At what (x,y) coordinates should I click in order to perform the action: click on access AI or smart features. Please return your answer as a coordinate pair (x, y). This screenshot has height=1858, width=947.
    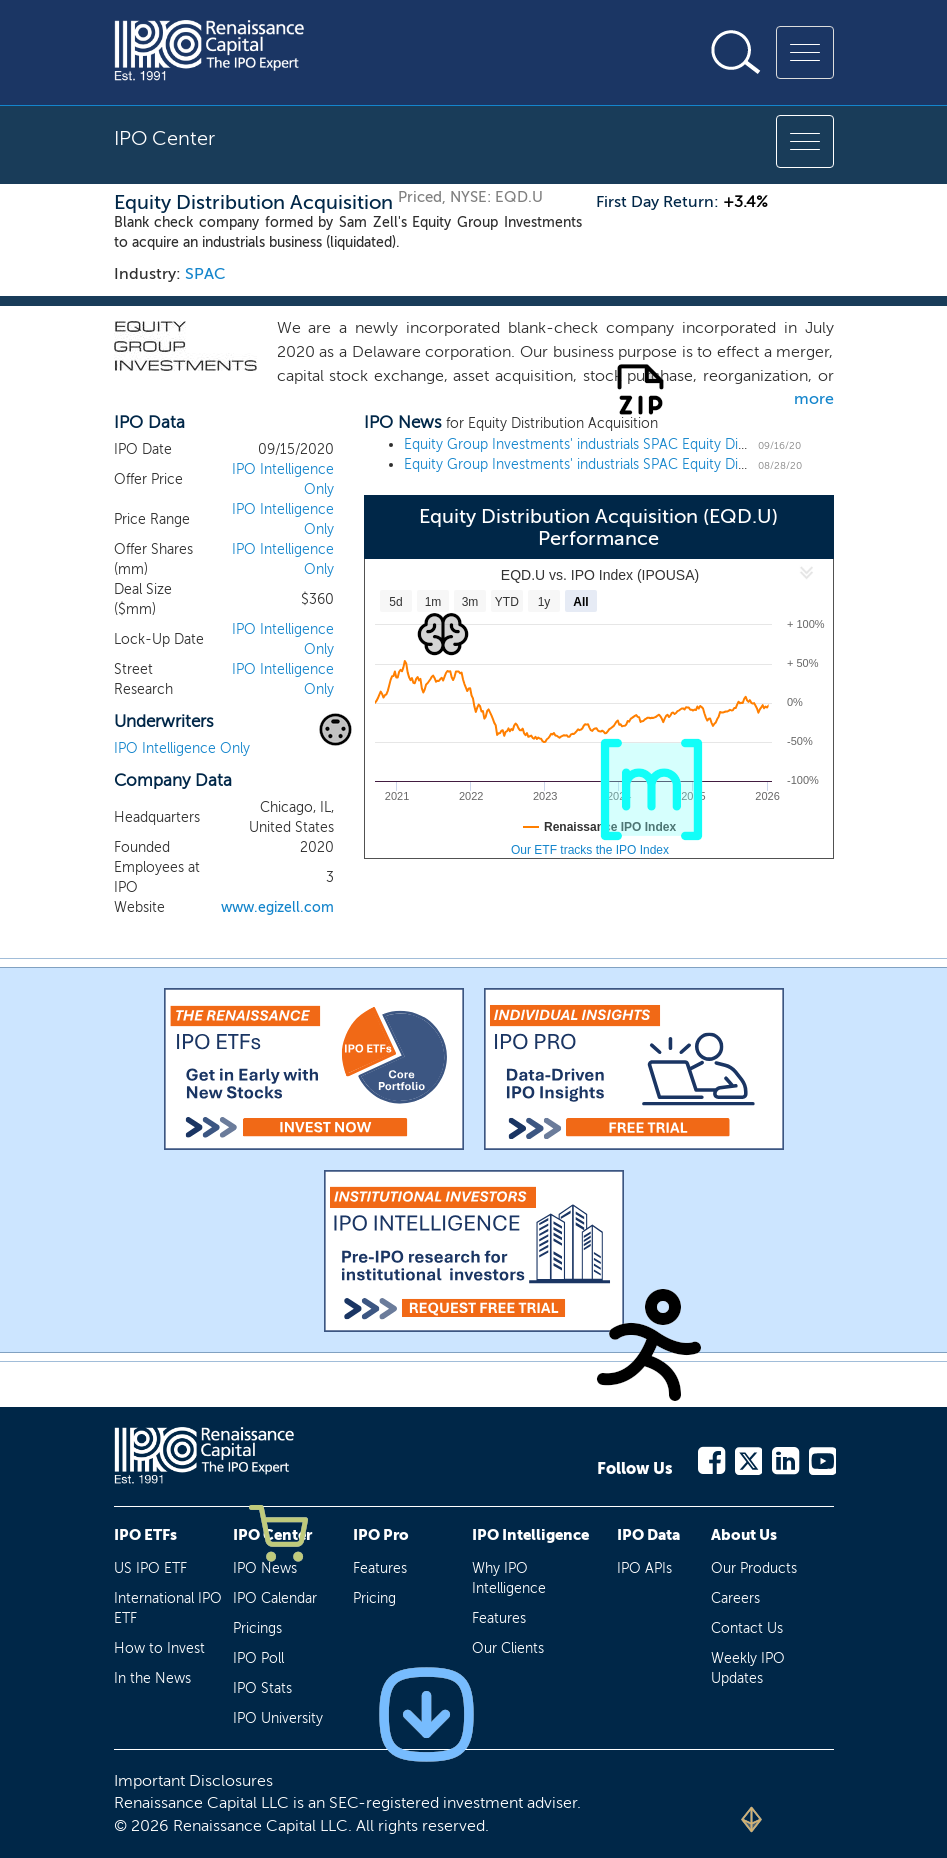
    Looking at the image, I should click on (443, 635).